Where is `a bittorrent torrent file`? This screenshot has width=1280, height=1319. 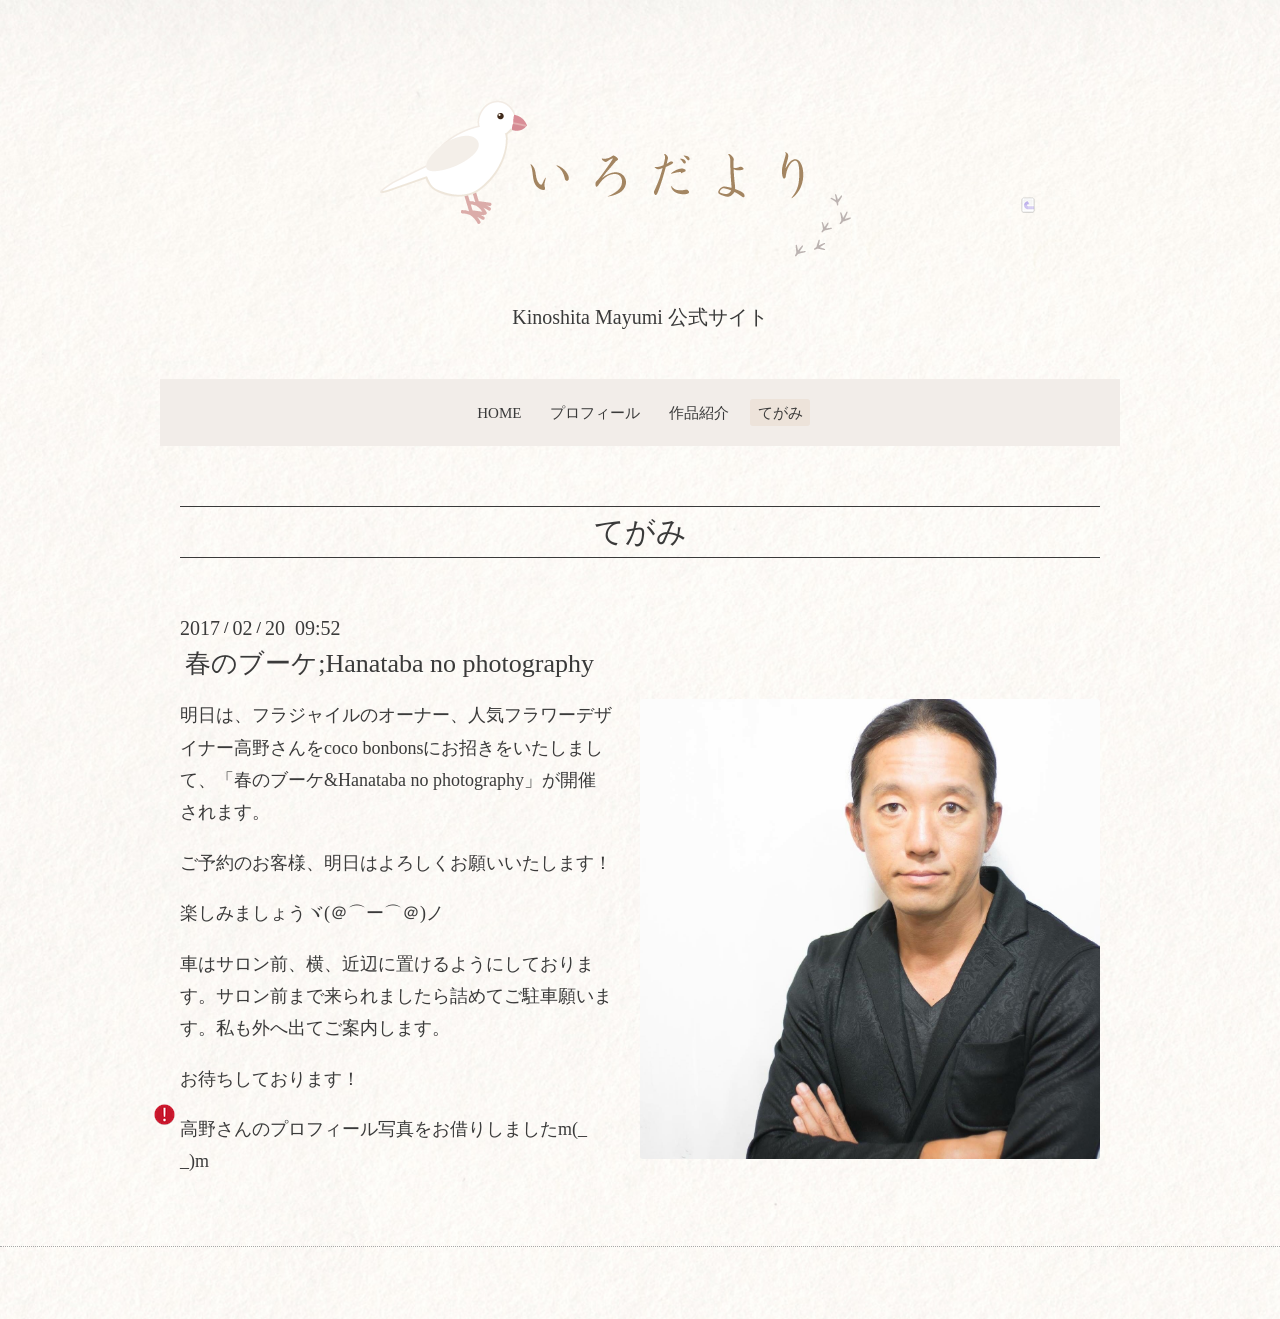 a bittorrent torrent file is located at coordinates (1028, 205).